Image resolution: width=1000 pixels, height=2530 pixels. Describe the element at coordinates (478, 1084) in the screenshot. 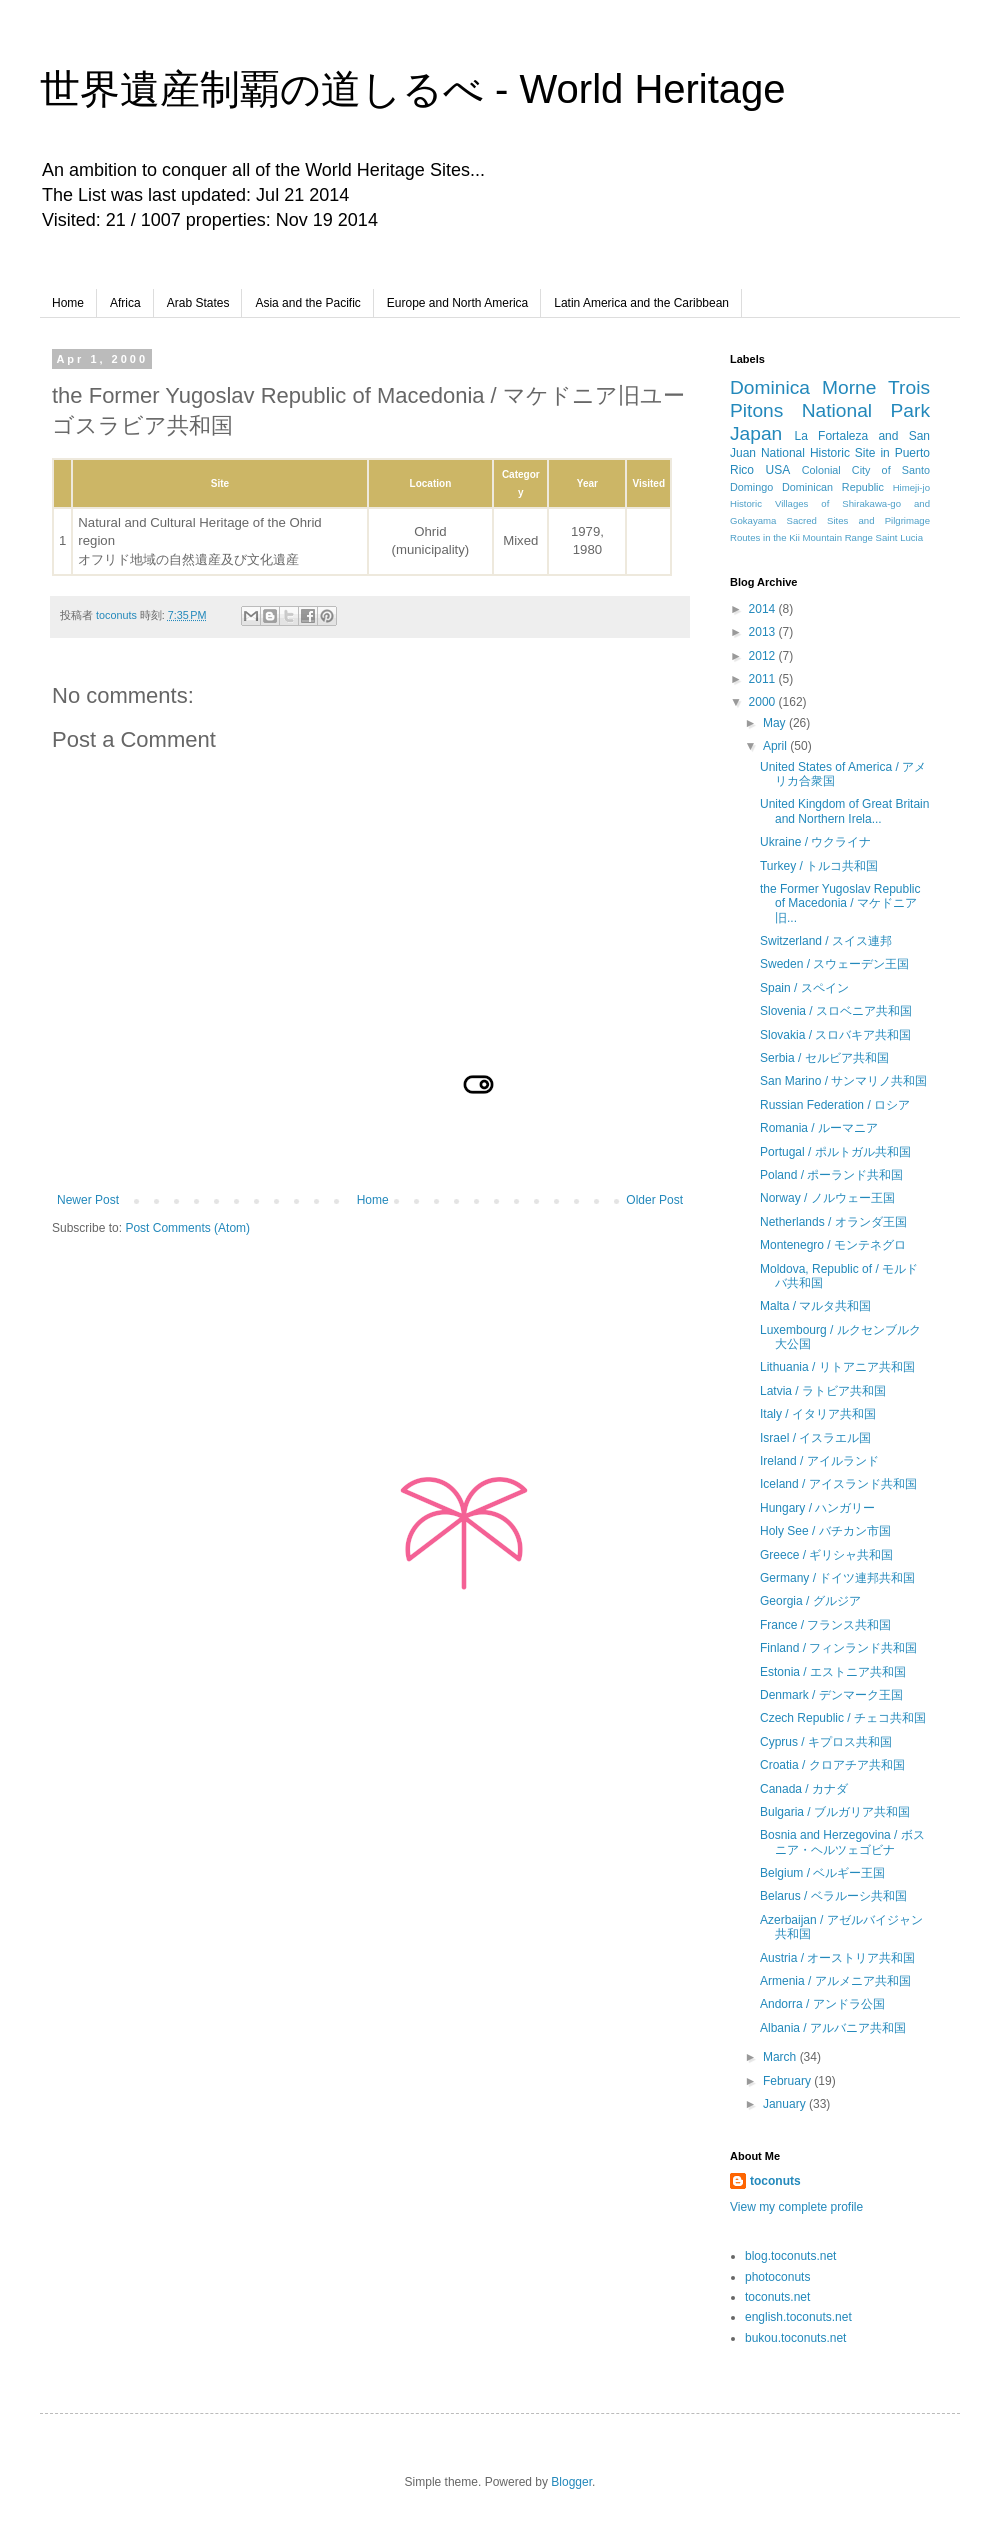

I see `toggle switch in the on position` at that location.